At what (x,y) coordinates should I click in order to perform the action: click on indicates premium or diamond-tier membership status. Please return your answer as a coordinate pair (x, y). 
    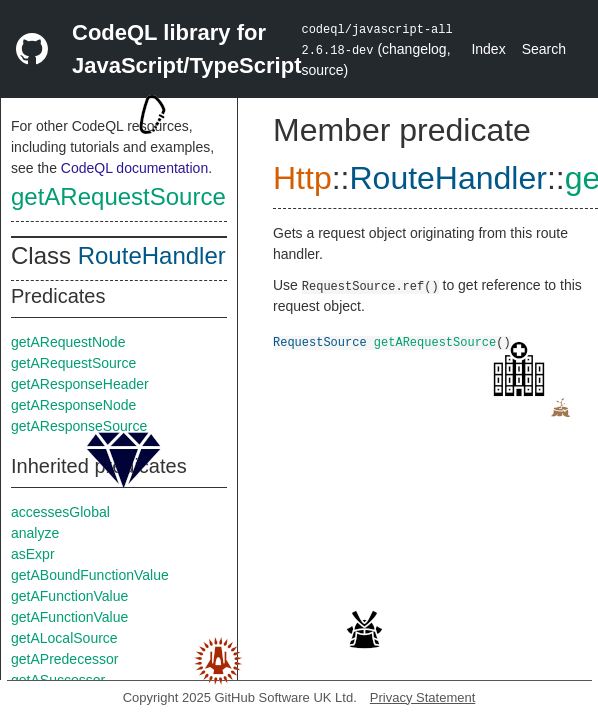
    Looking at the image, I should click on (123, 457).